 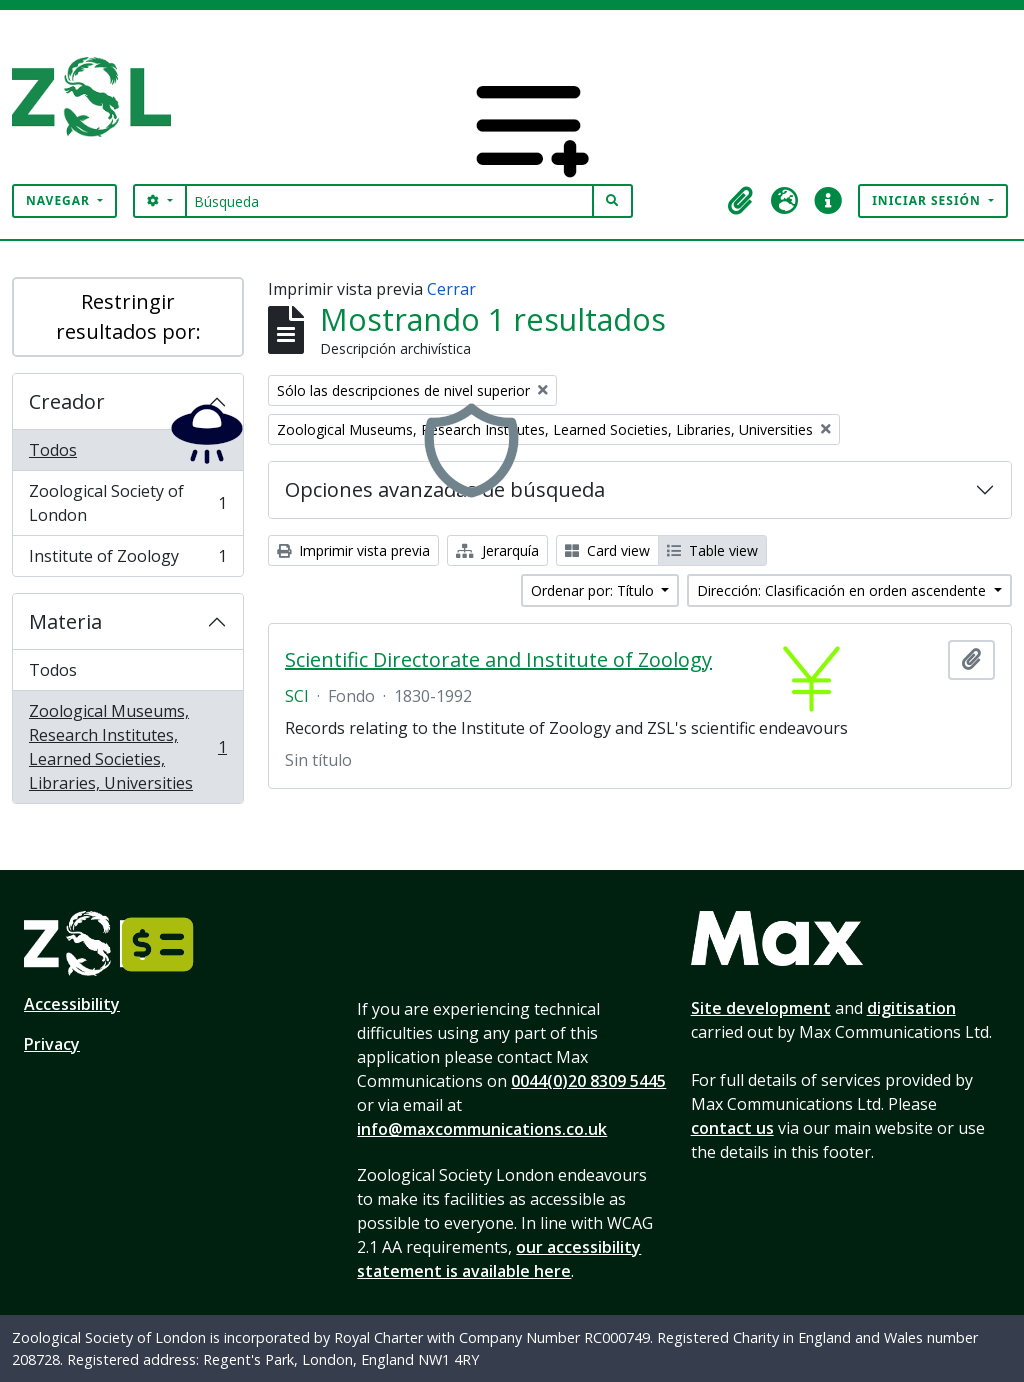 I want to click on add a new item to the list, so click(x=528, y=125).